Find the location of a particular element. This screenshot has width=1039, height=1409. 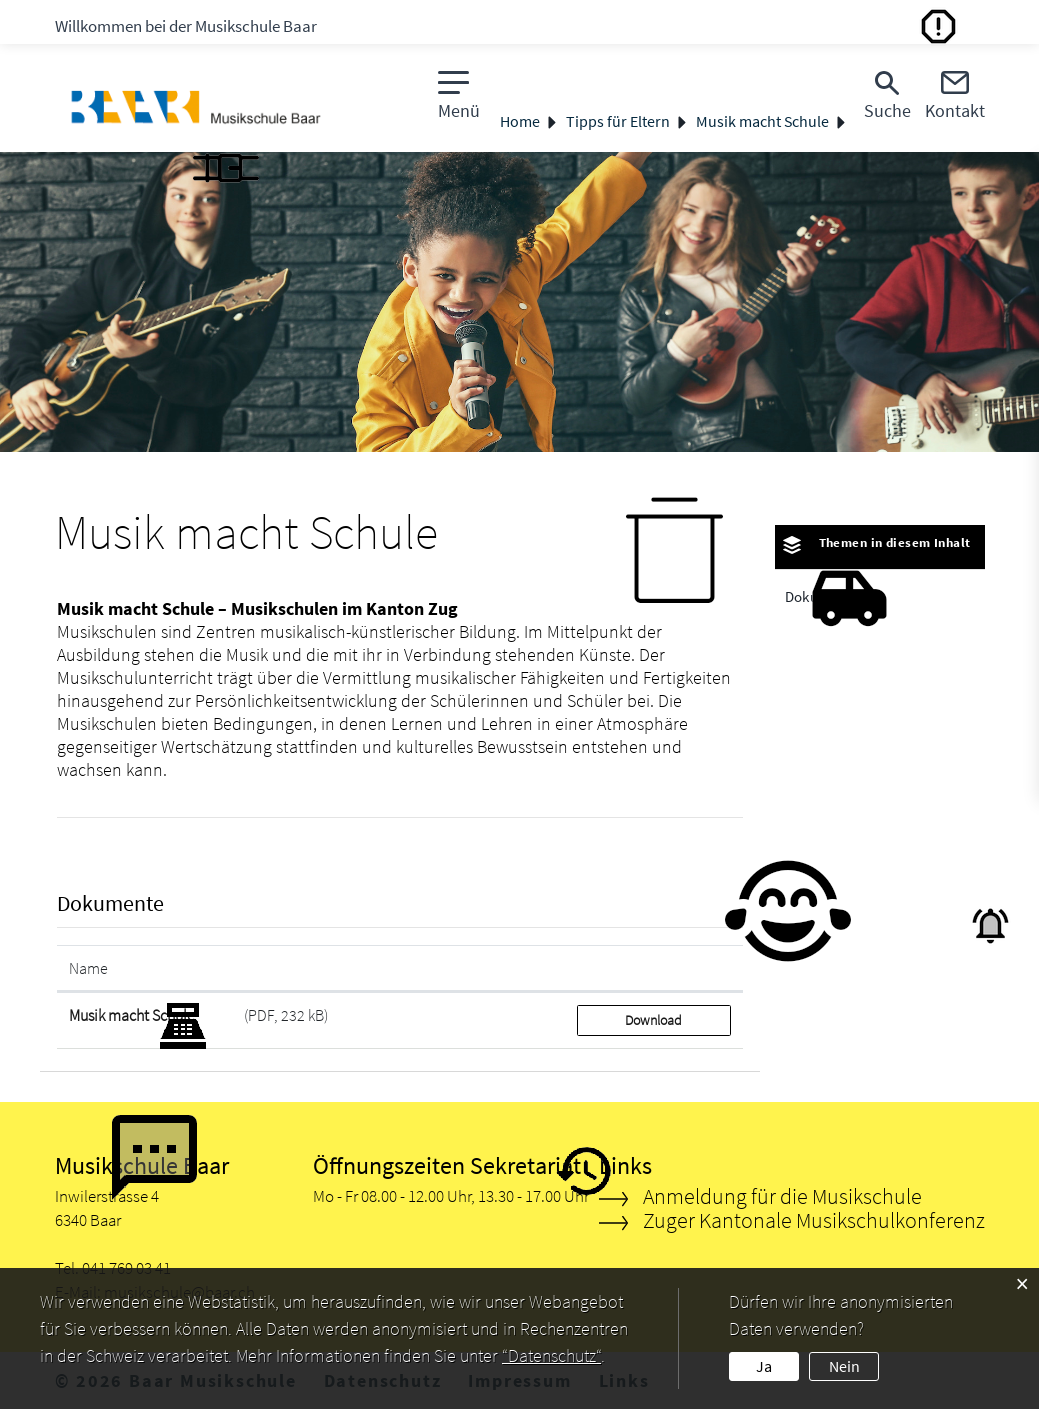

restore to a previous version or state is located at coordinates (584, 1171).